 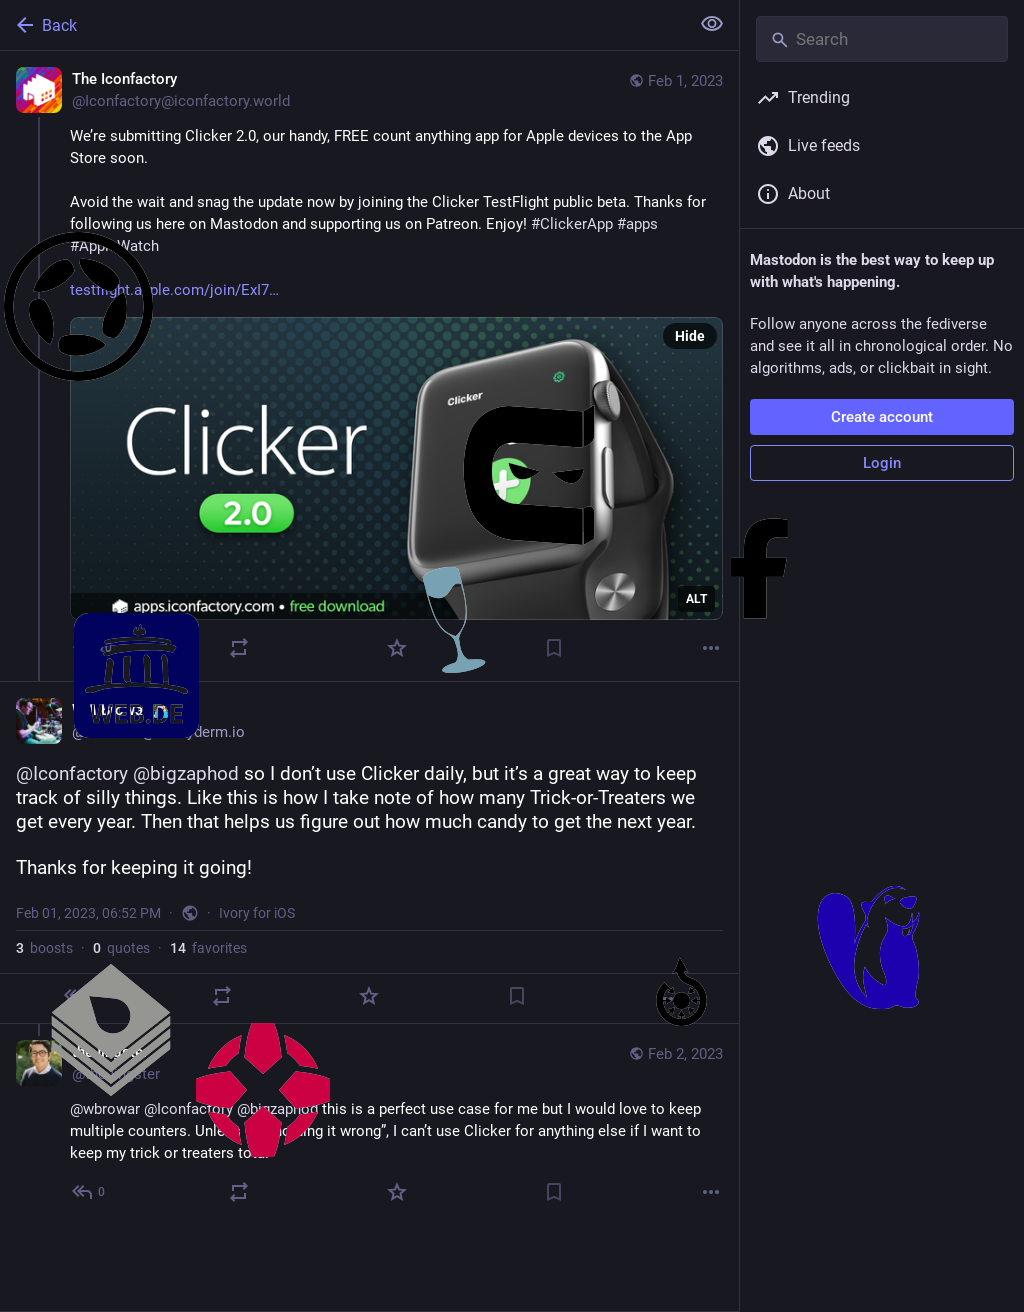 I want to click on corona engine logo, so click(x=78, y=306).